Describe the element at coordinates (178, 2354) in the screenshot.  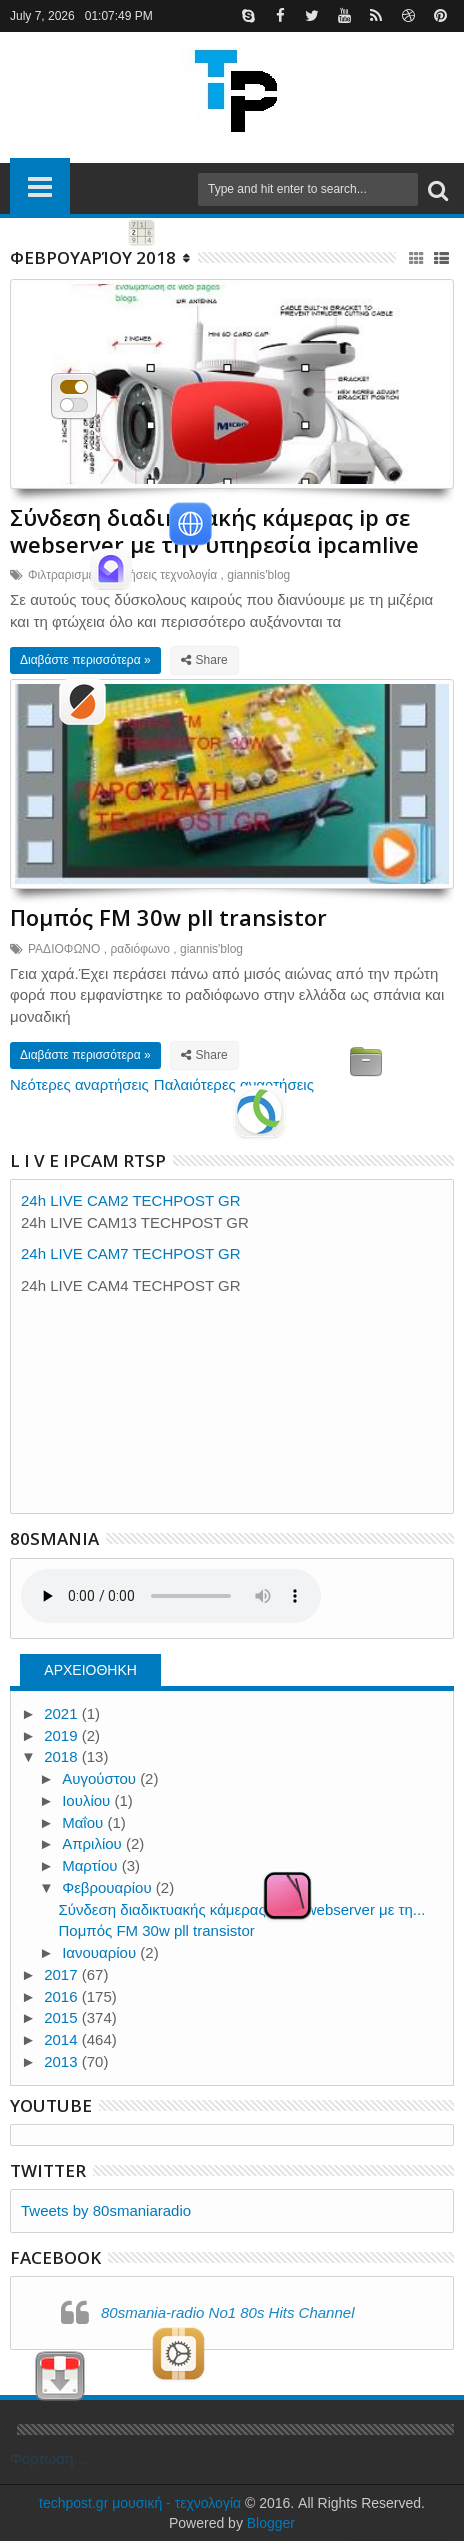
I see `a system component or runtime file` at that location.